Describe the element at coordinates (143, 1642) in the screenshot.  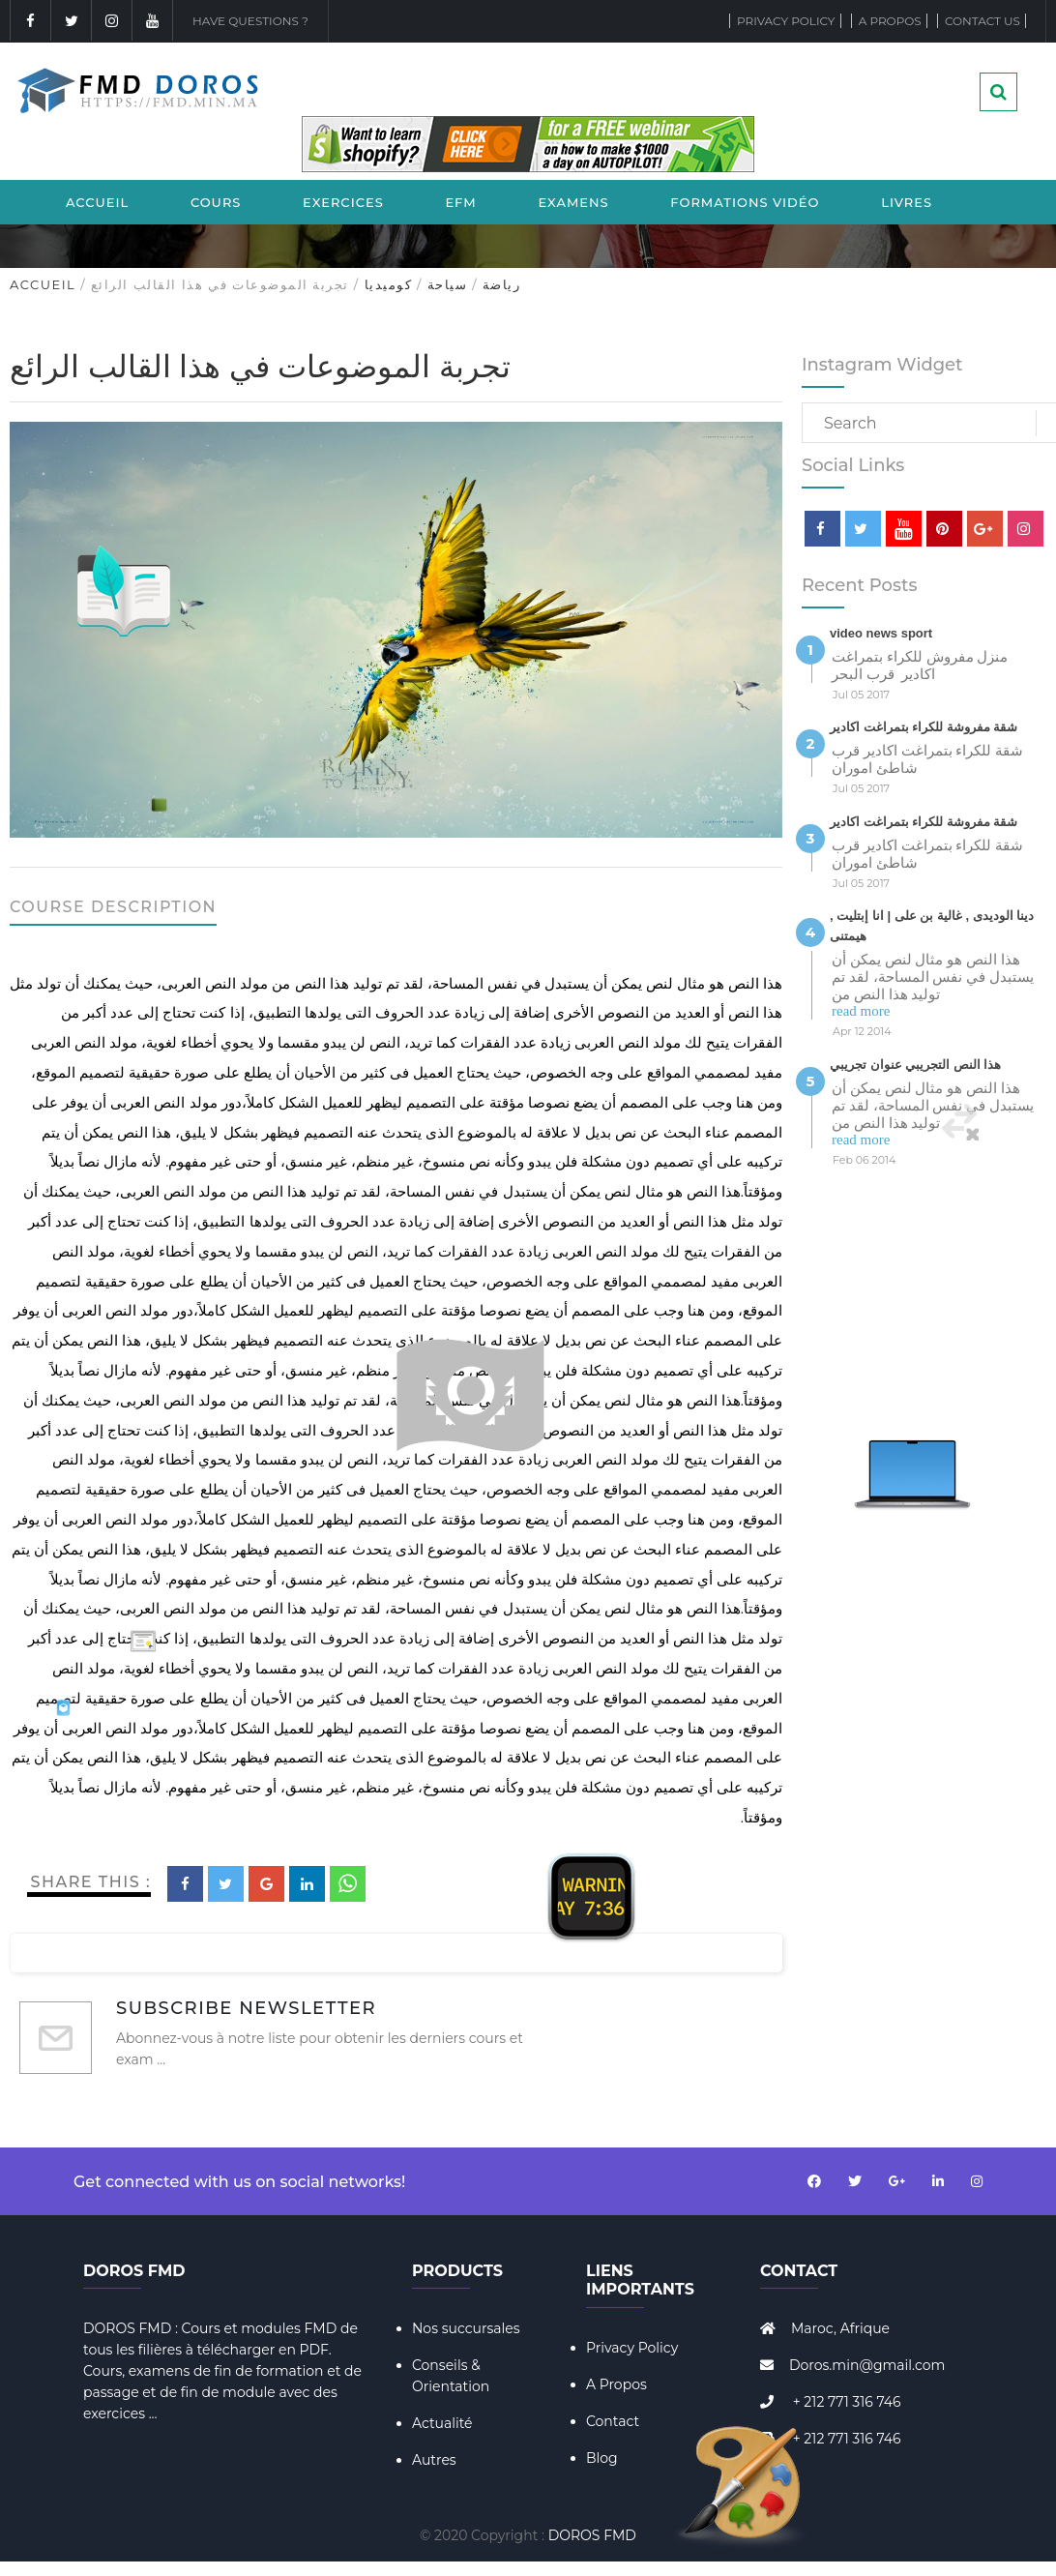
I see `indicates a certificate or credential file` at that location.